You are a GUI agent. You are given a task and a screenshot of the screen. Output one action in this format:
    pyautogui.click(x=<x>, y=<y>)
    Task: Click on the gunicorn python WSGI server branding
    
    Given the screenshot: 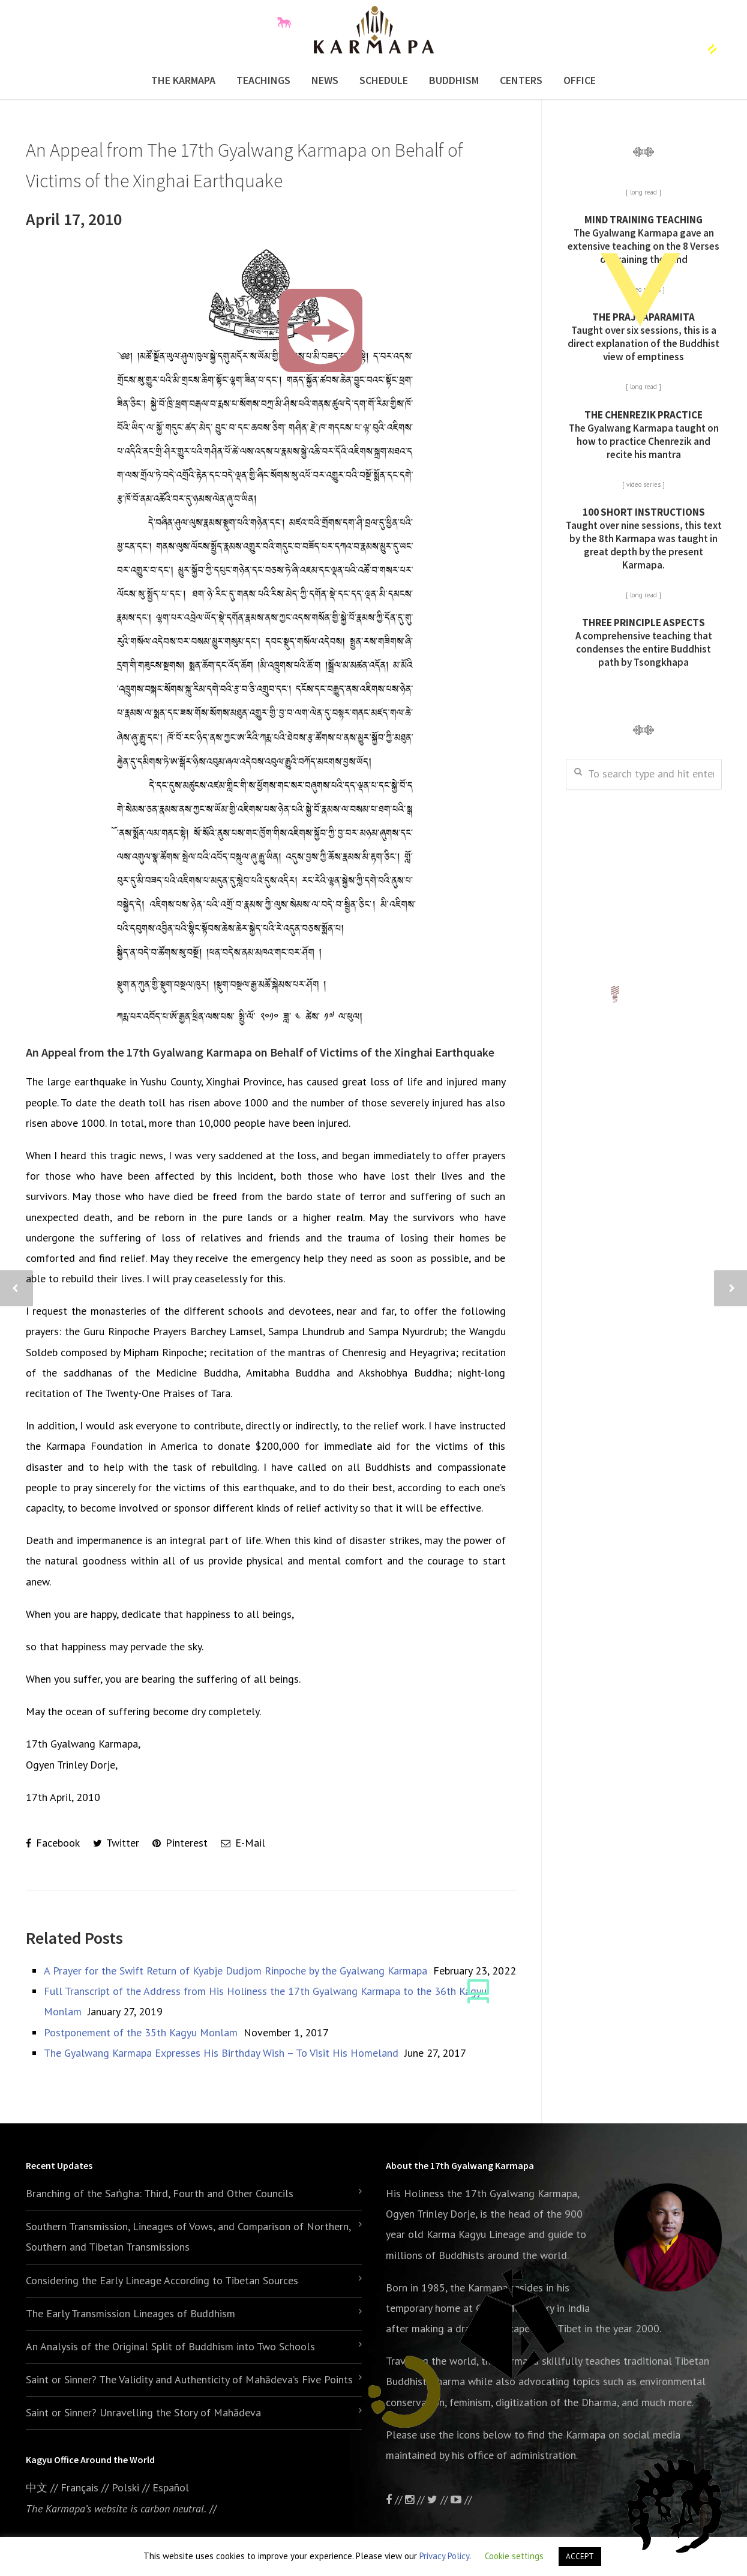 What is the action you would take?
    pyautogui.click(x=283, y=22)
    